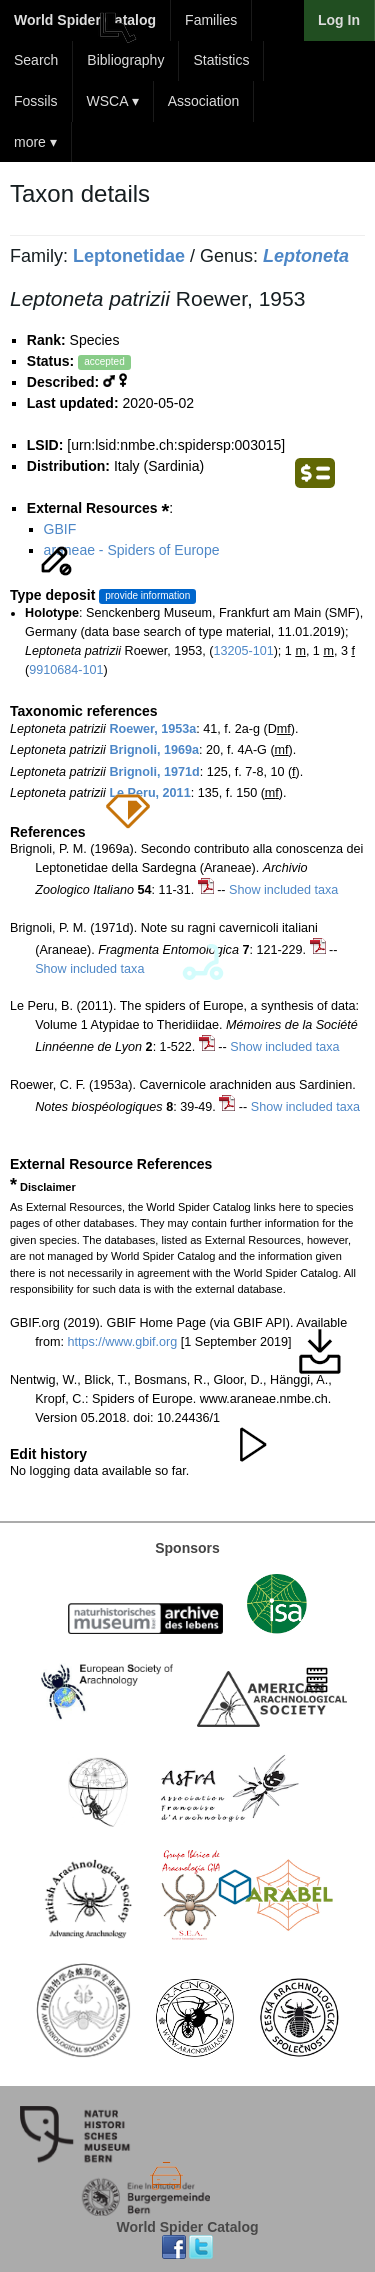  What do you see at coordinates (203, 962) in the screenshot?
I see `select scooter as transportation mode` at bounding box center [203, 962].